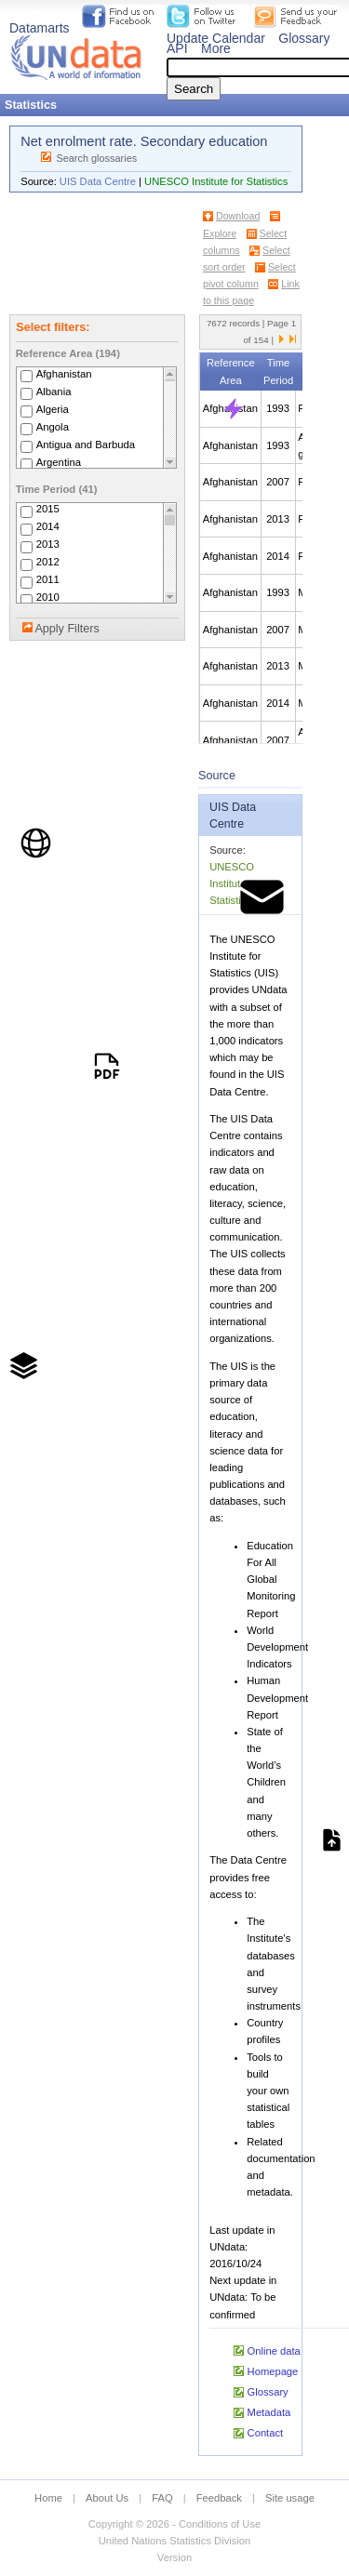  I want to click on view layers or stacked content, so click(23, 1365).